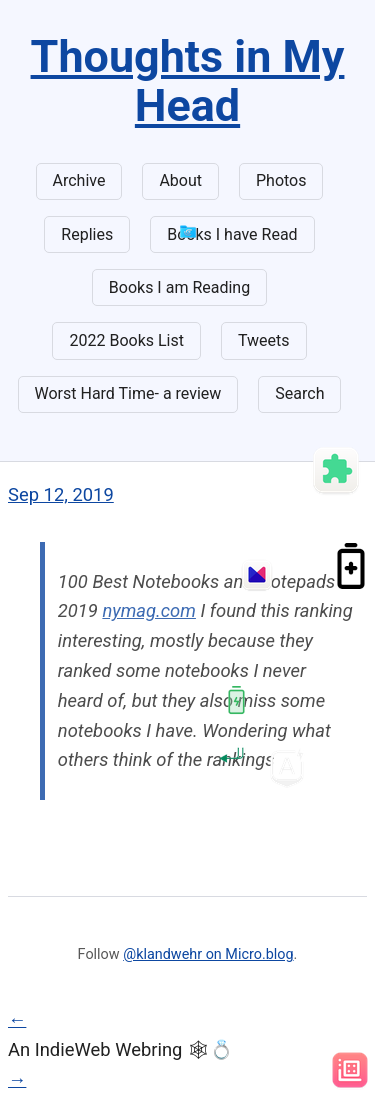 This screenshot has height=1094, width=375. Describe the element at coordinates (287, 768) in the screenshot. I see `keyboard battery status indicator` at that location.